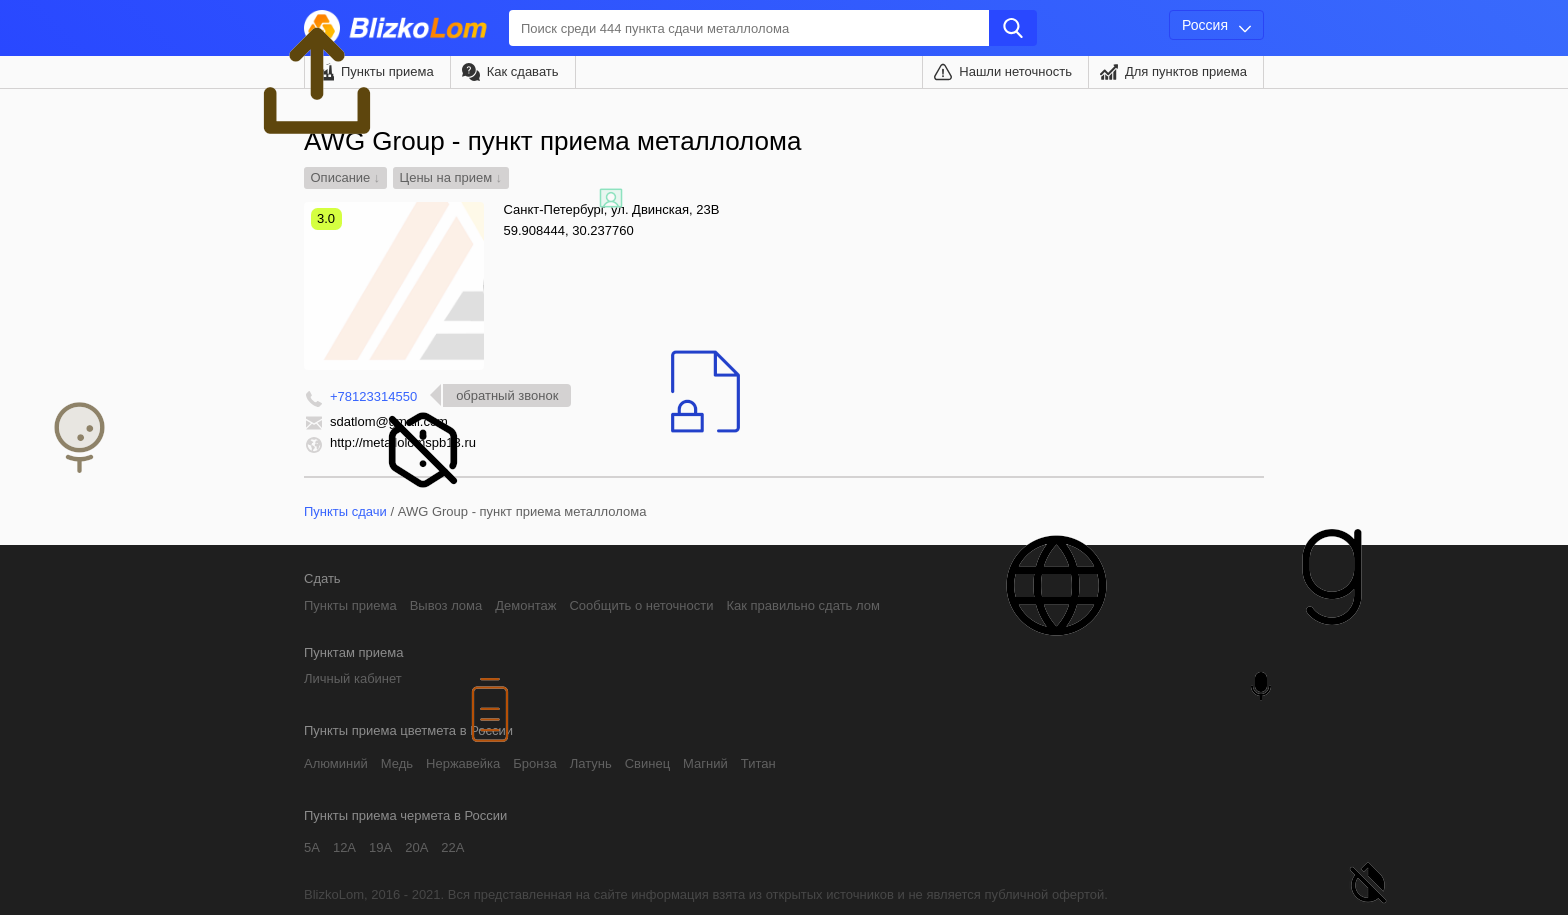  Describe the element at coordinates (705, 391) in the screenshot. I see `access a password-protected file` at that location.